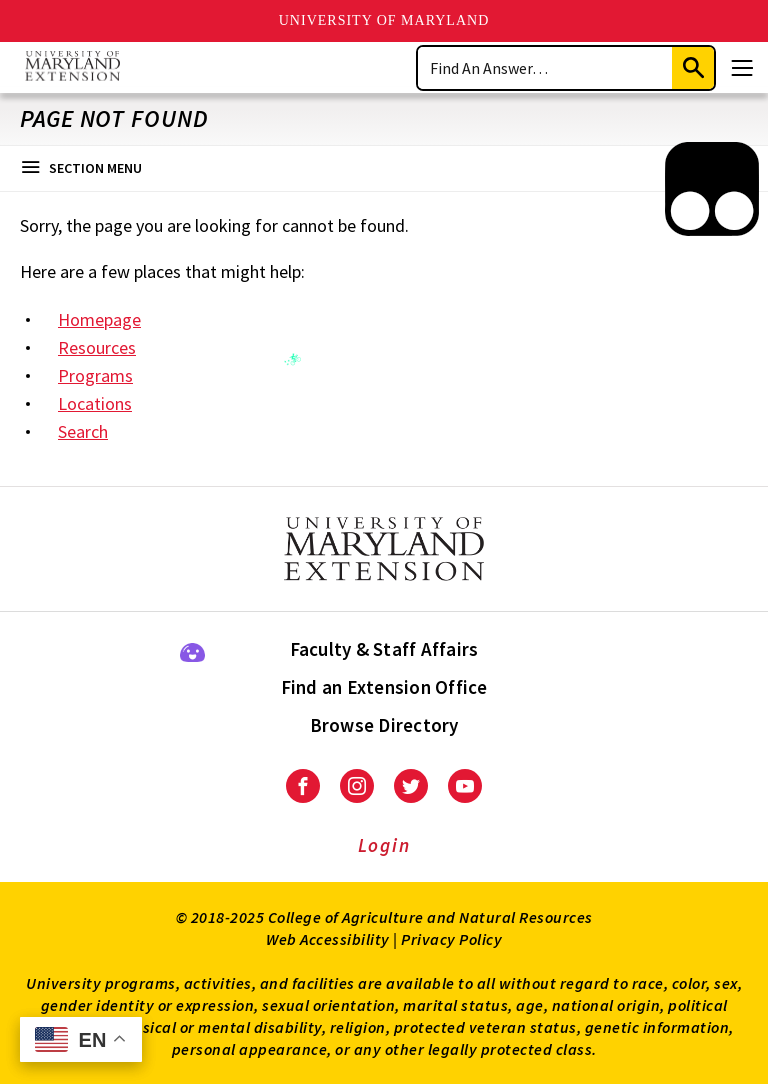 This screenshot has width=768, height=1085. What do you see at coordinates (192, 652) in the screenshot?
I see `docsify documentation platform logo` at bounding box center [192, 652].